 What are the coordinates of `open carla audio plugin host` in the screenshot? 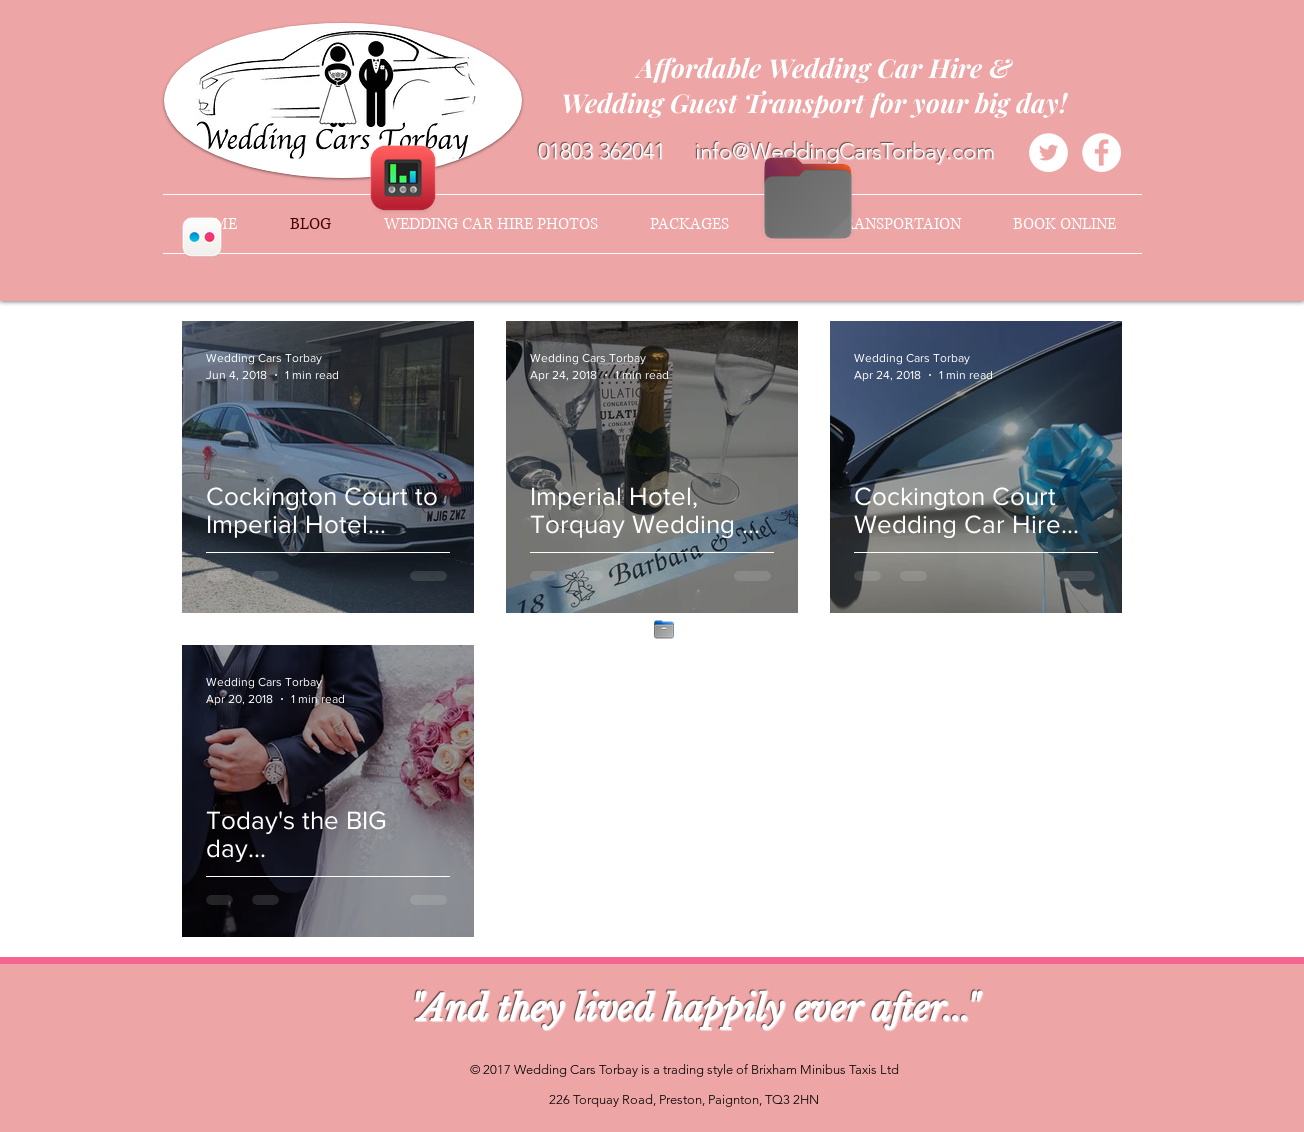 It's located at (403, 178).